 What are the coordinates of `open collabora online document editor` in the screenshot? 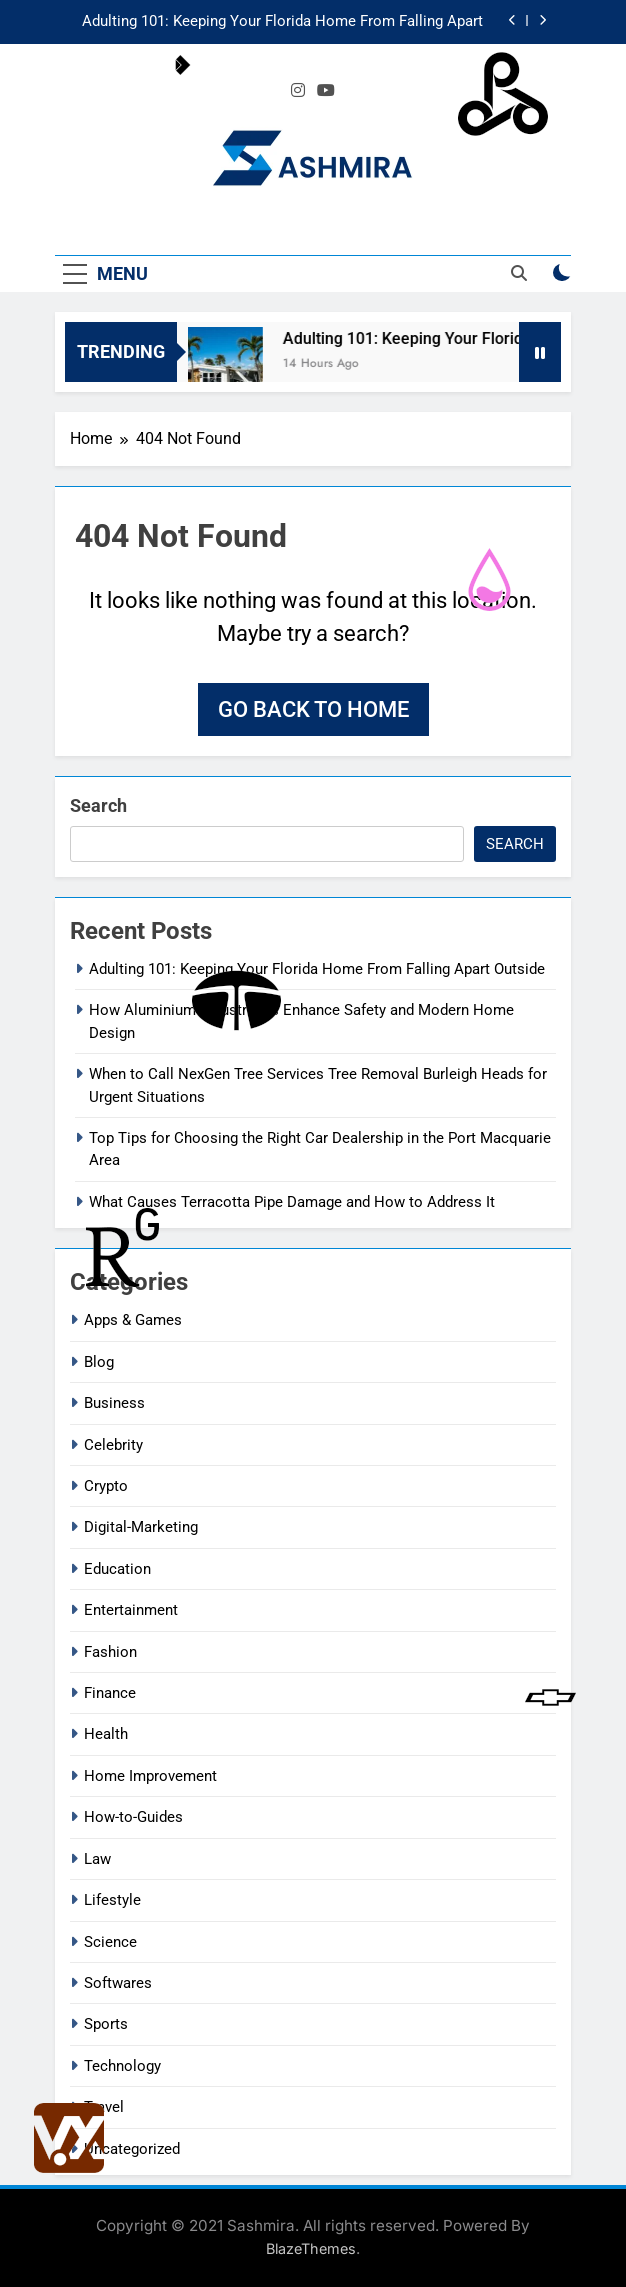 It's located at (183, 65).